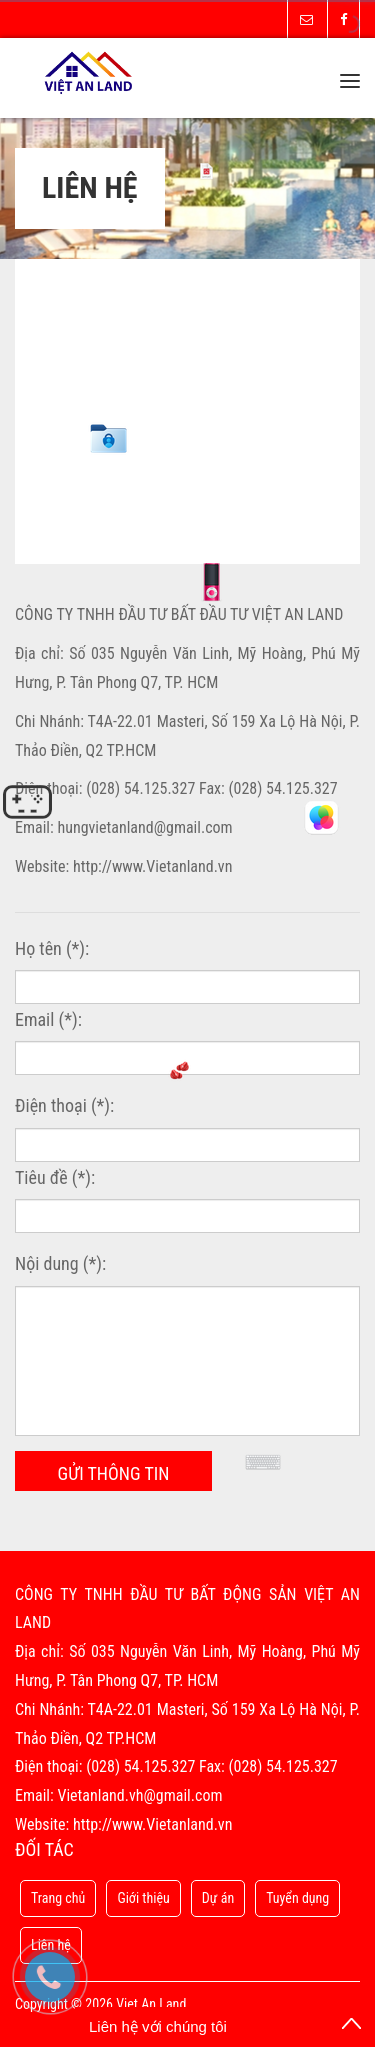 The height and width of the screenshot is (2047, 375). I want to click on connect or sync a pink iPod nano device, so click(211, 582).